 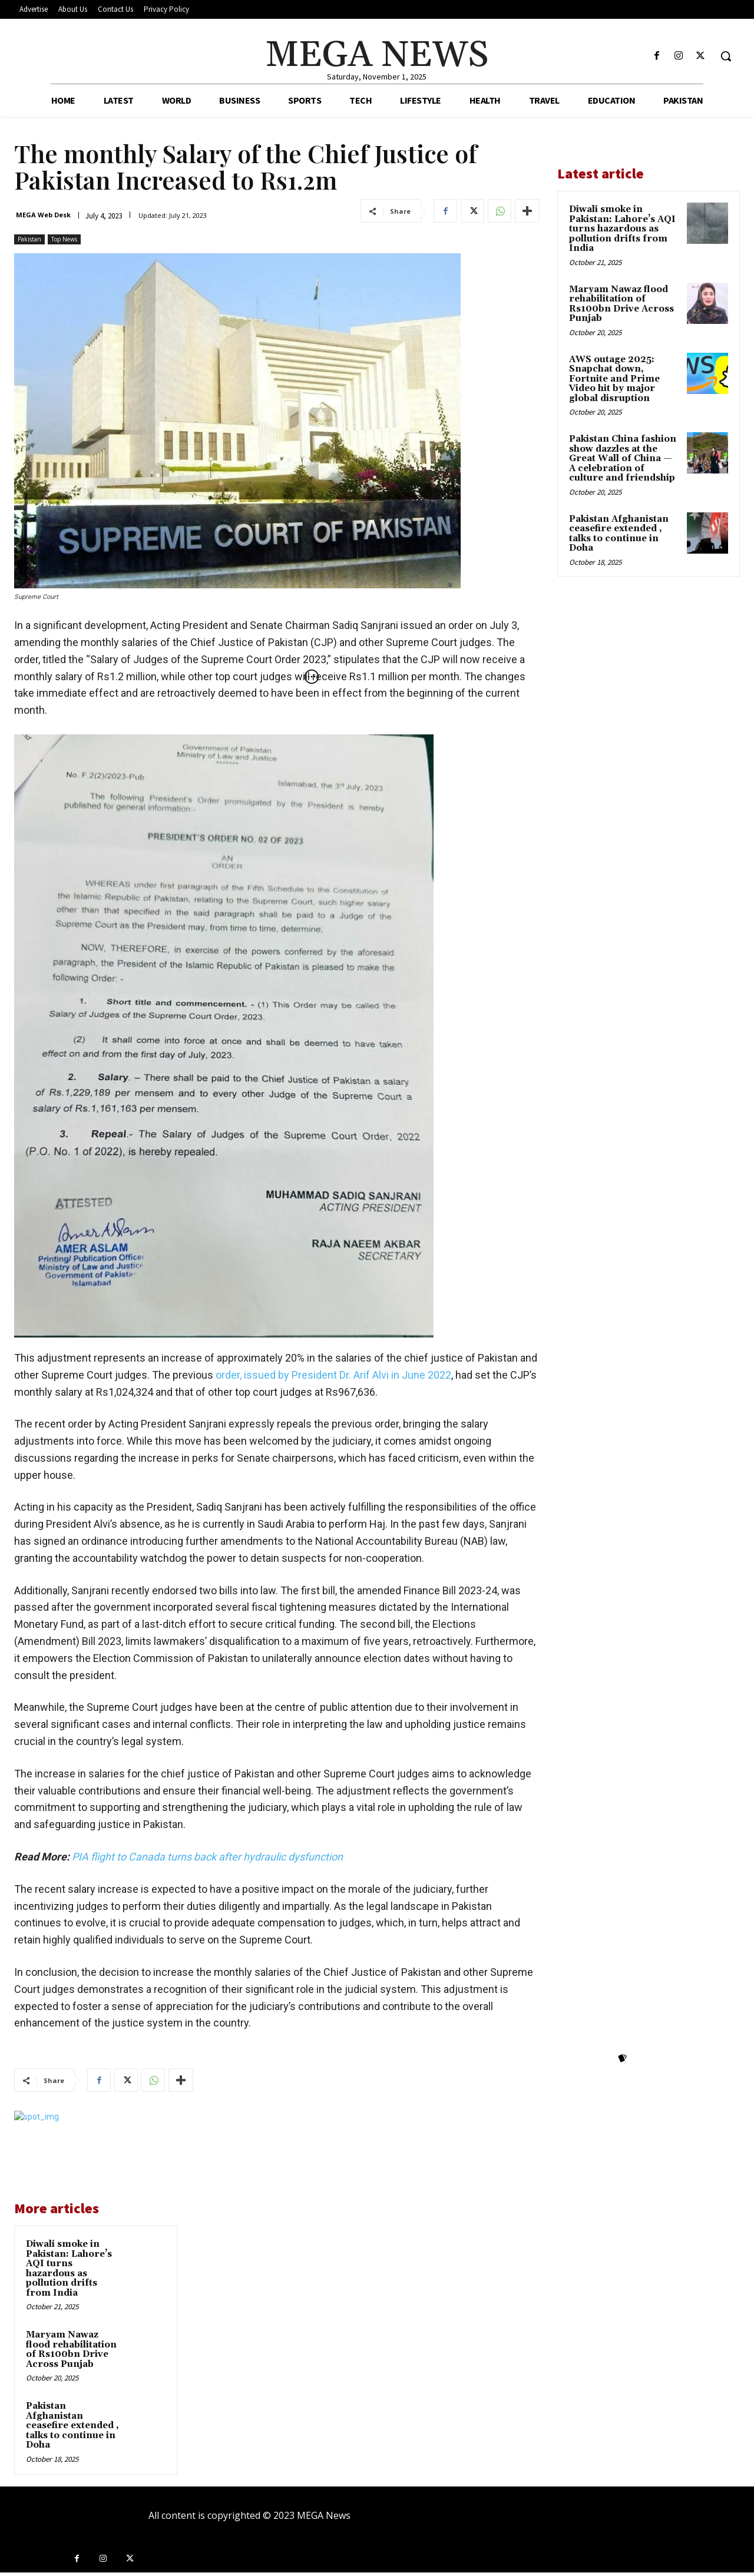 What do you see at coordinates (622, 2058) in the screenshot?
I see `view your card collection` at bounding box center [622, 2058].